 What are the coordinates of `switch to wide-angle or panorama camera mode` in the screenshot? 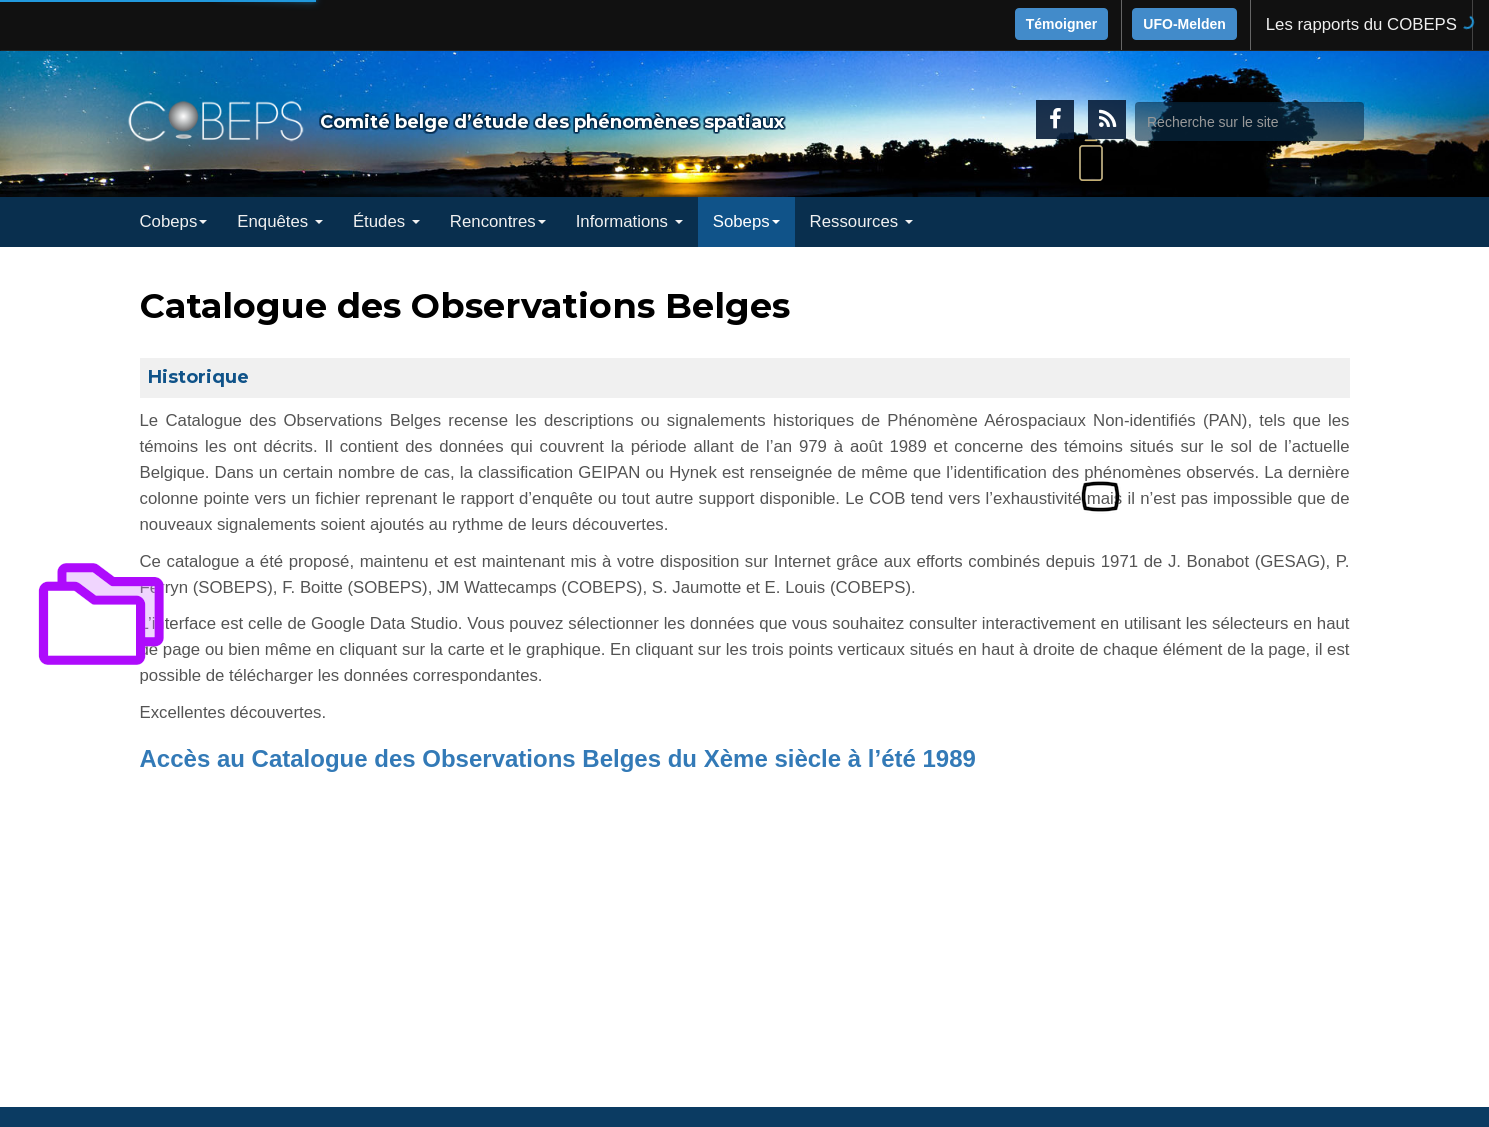 It's located at (1100, 496).